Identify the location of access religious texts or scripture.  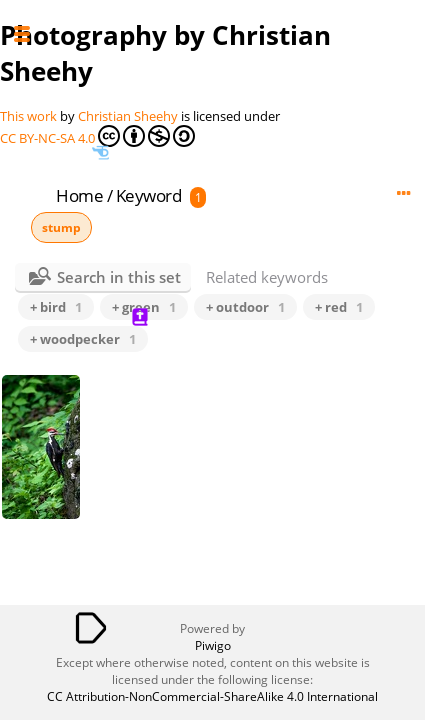
(140, 317).